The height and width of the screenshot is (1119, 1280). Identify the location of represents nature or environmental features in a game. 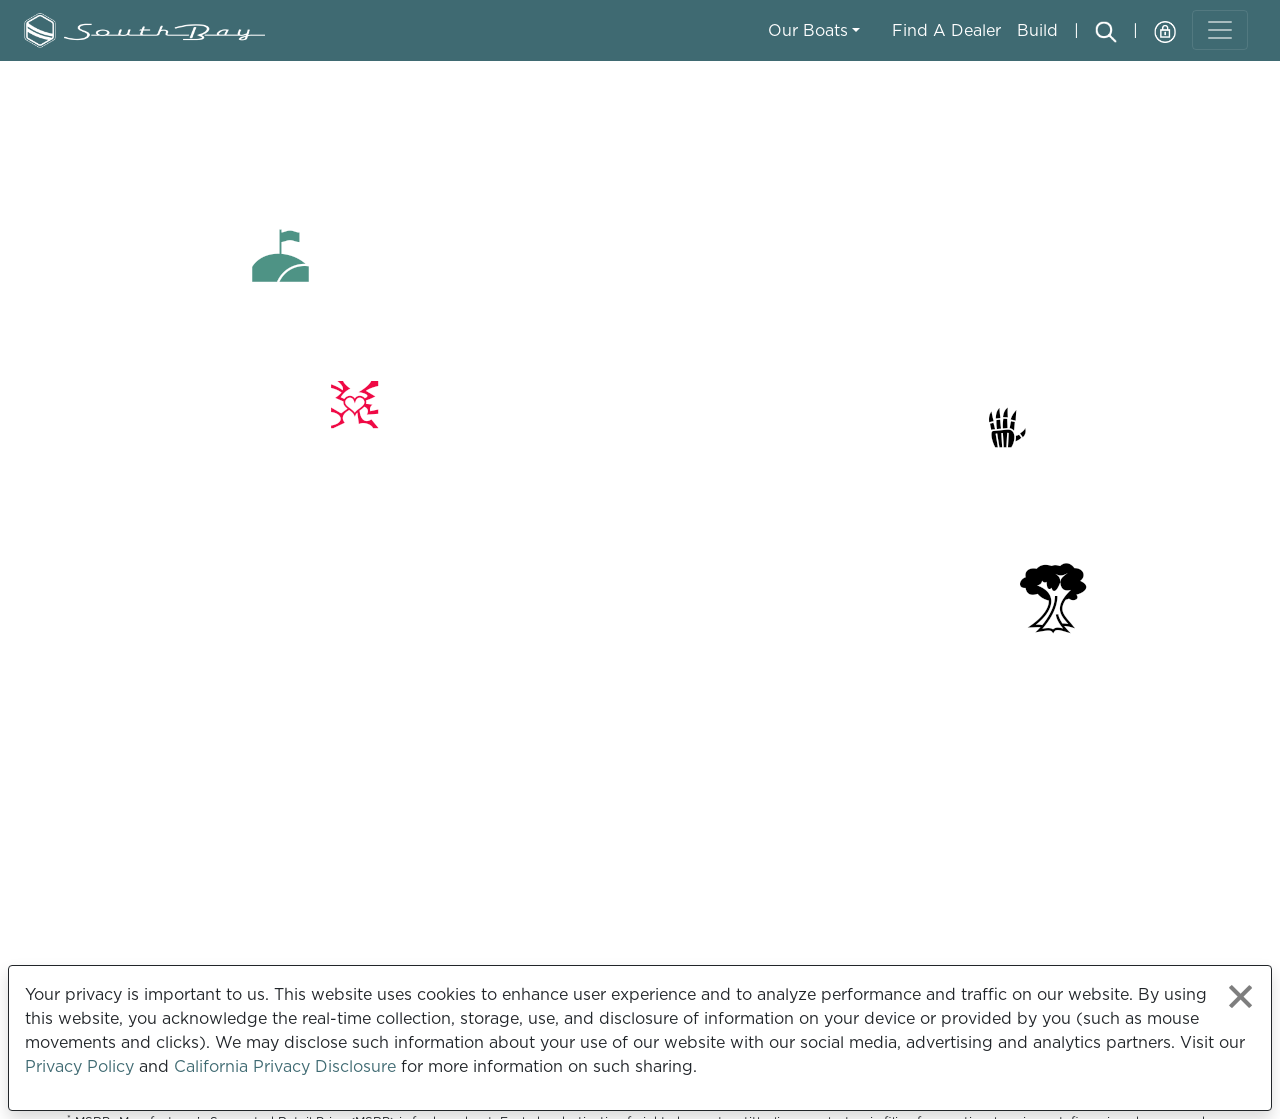
(1053, 598).